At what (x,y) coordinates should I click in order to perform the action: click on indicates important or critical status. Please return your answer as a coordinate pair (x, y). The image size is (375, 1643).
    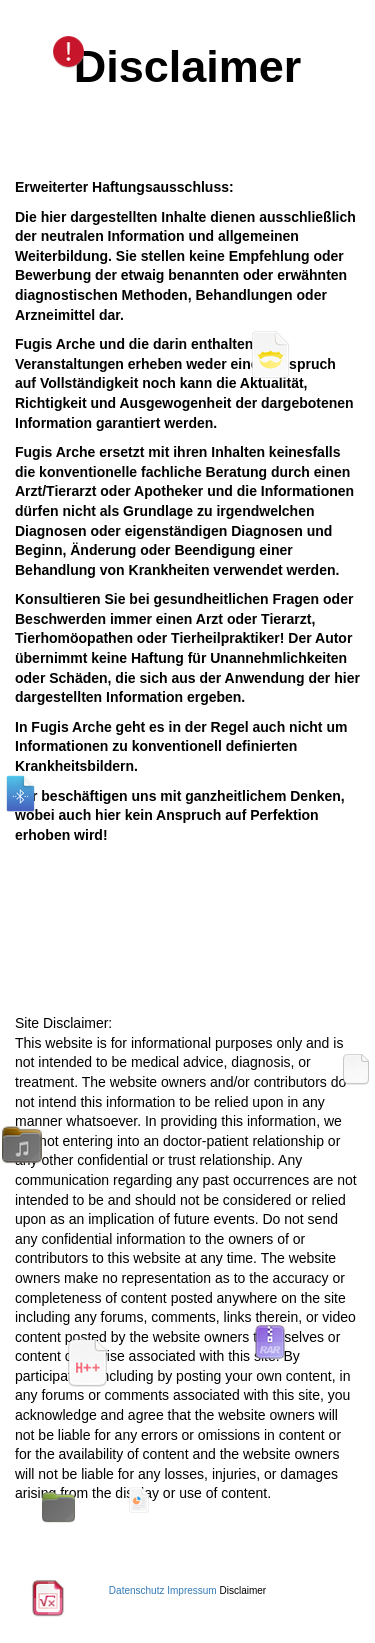
    Looking at the image, I should click on (68, 51).